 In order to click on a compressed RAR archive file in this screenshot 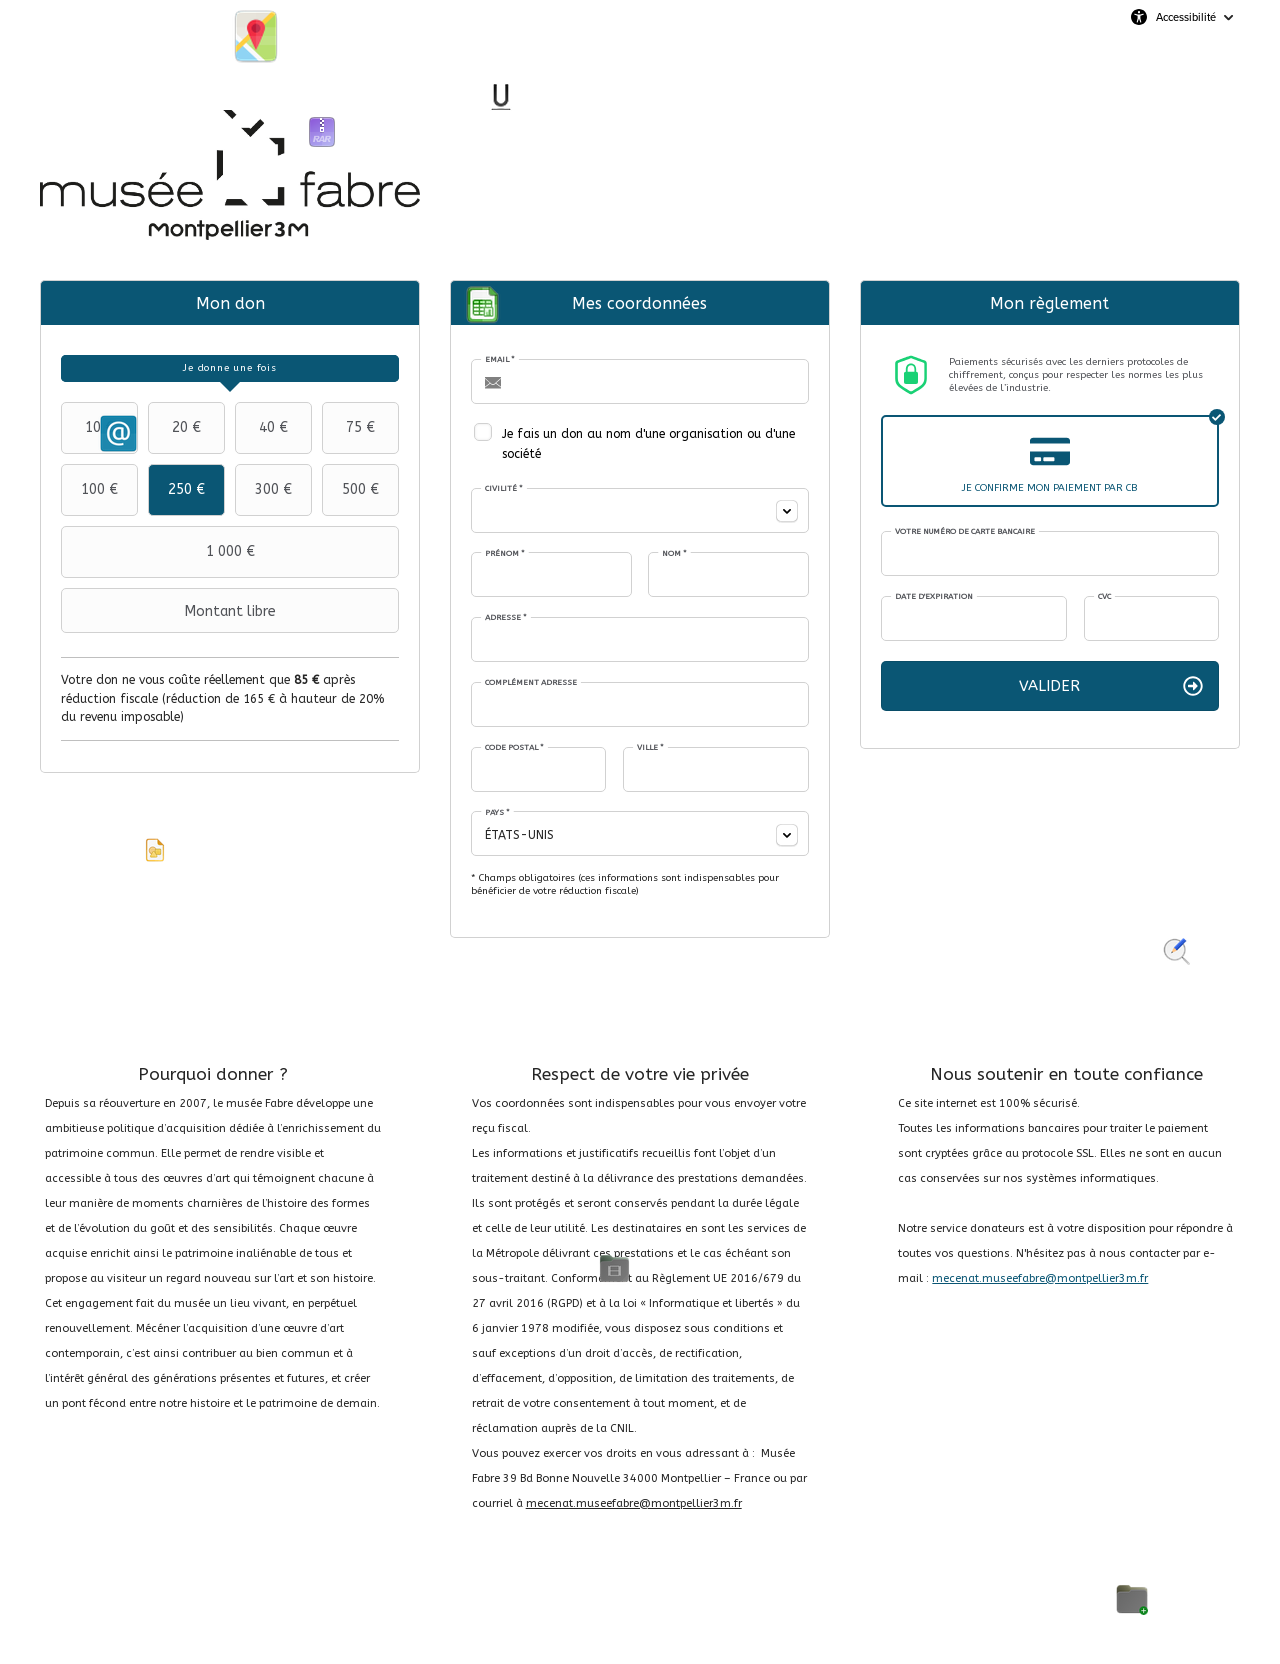, I will do `click(322, 132)`.